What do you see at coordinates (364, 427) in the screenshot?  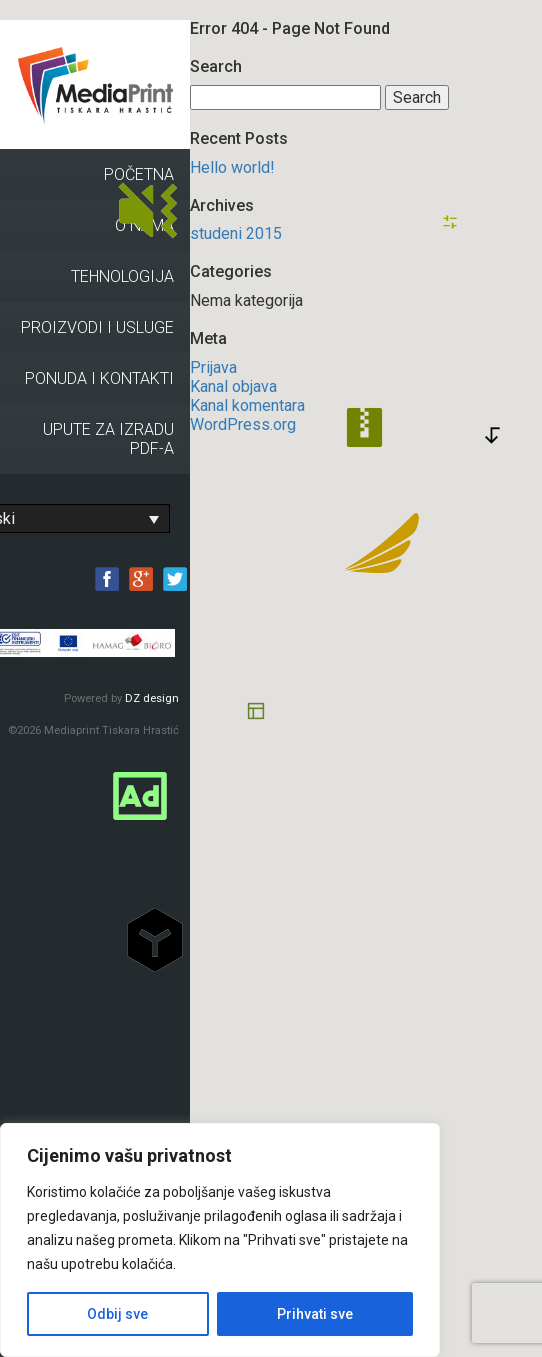 I see `compressed or zipped file` at bounding box center [364, 427].